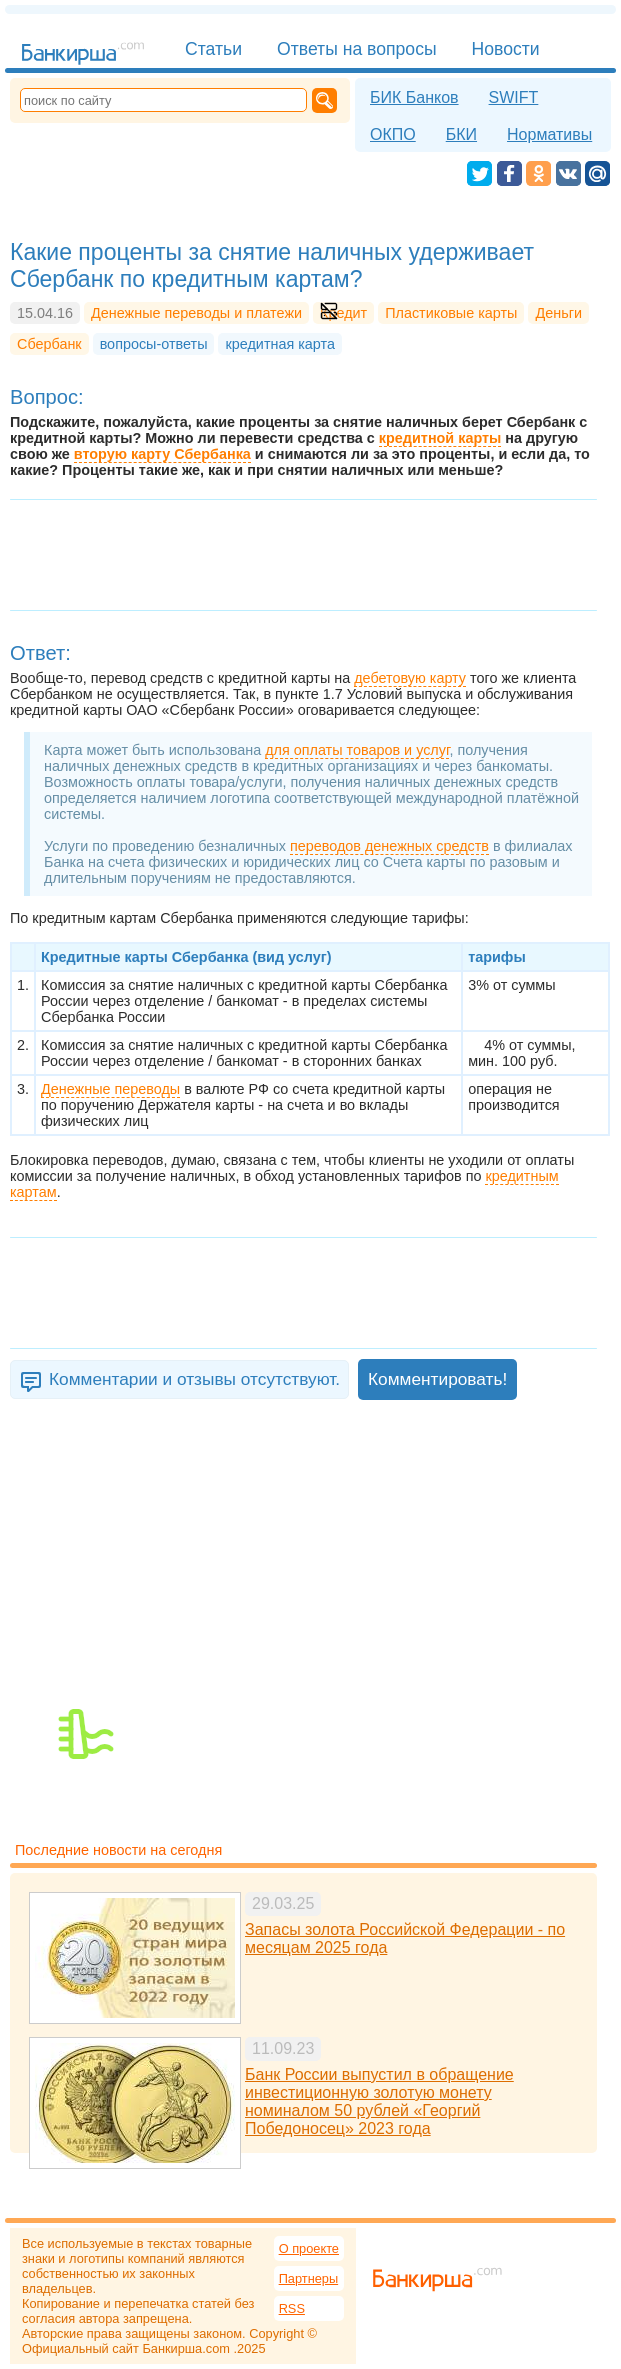 This screenshot has width=621, height=2369. What do you see at coordinates (329, 311) in the screenshot?
I see `server is offline or unavailable` at bounding box center [329, 311].